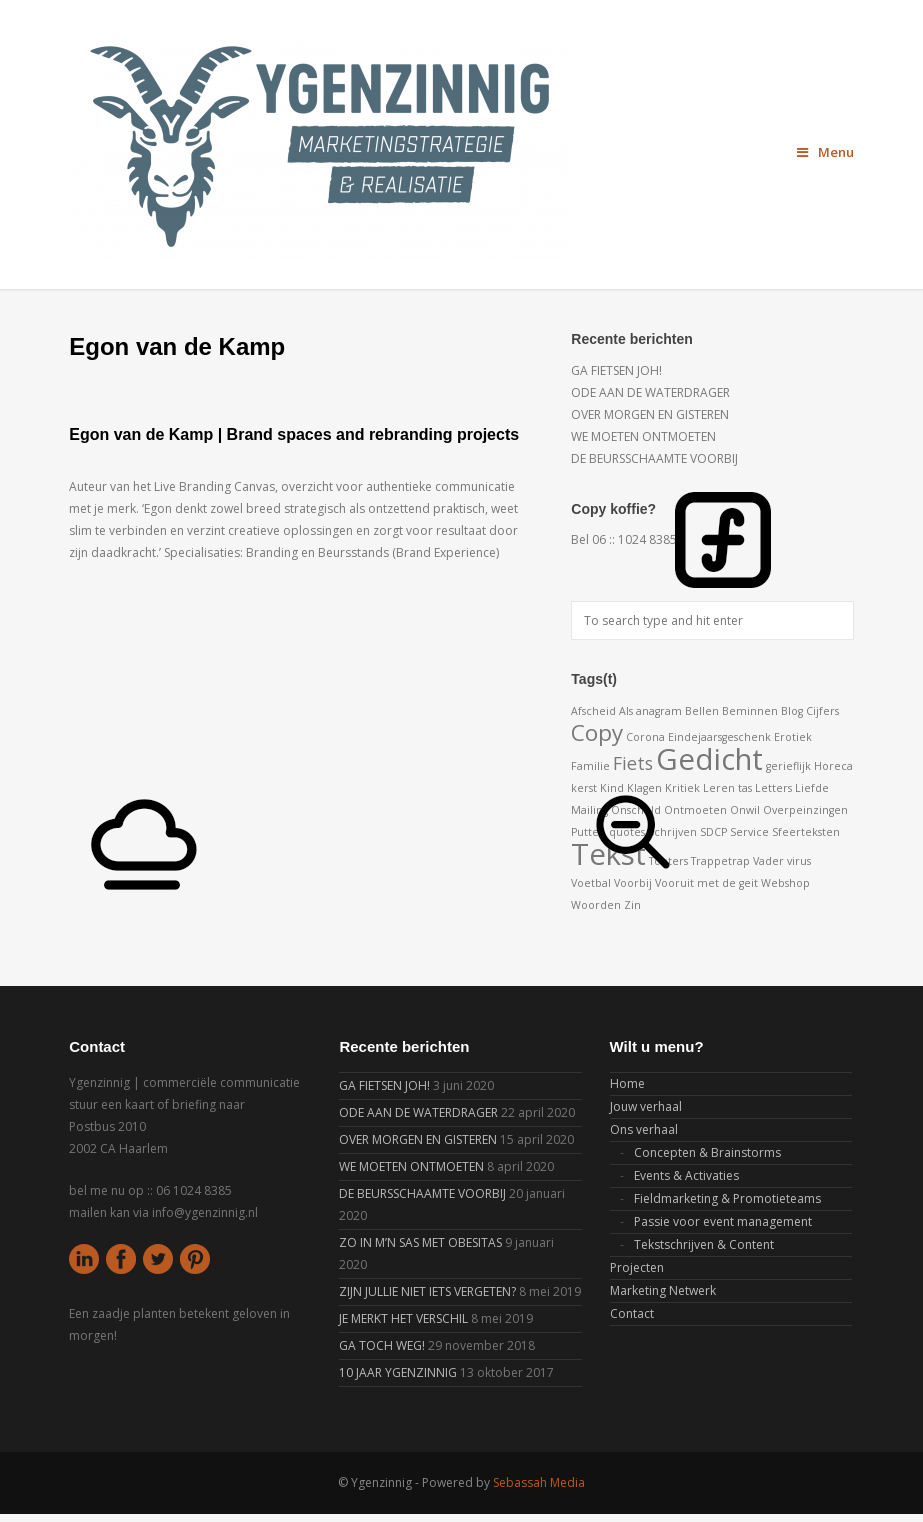 Image resolution: width=923 pixels, height=1522 pixels. I want to click on zoom out to see more content, so click(633, 832).